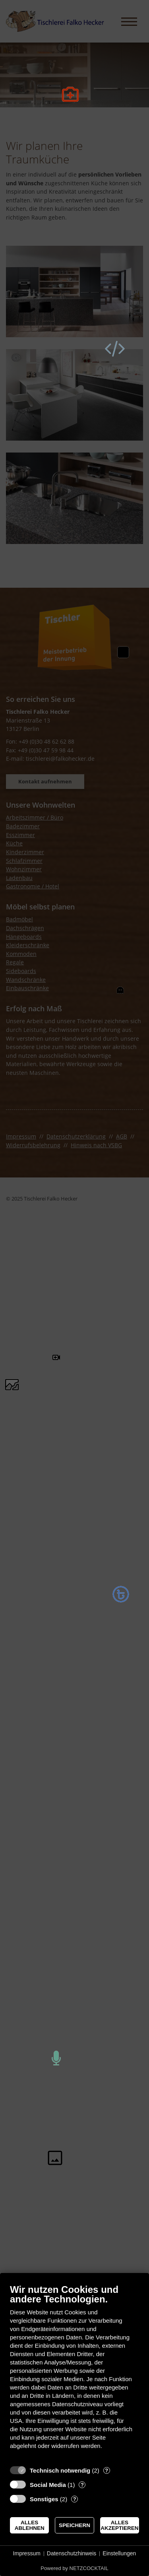 The image size is (149, 2576). Describe the element at coordinates (55, 2158) in the screenshot. I see `view original image without cropping` at that location.